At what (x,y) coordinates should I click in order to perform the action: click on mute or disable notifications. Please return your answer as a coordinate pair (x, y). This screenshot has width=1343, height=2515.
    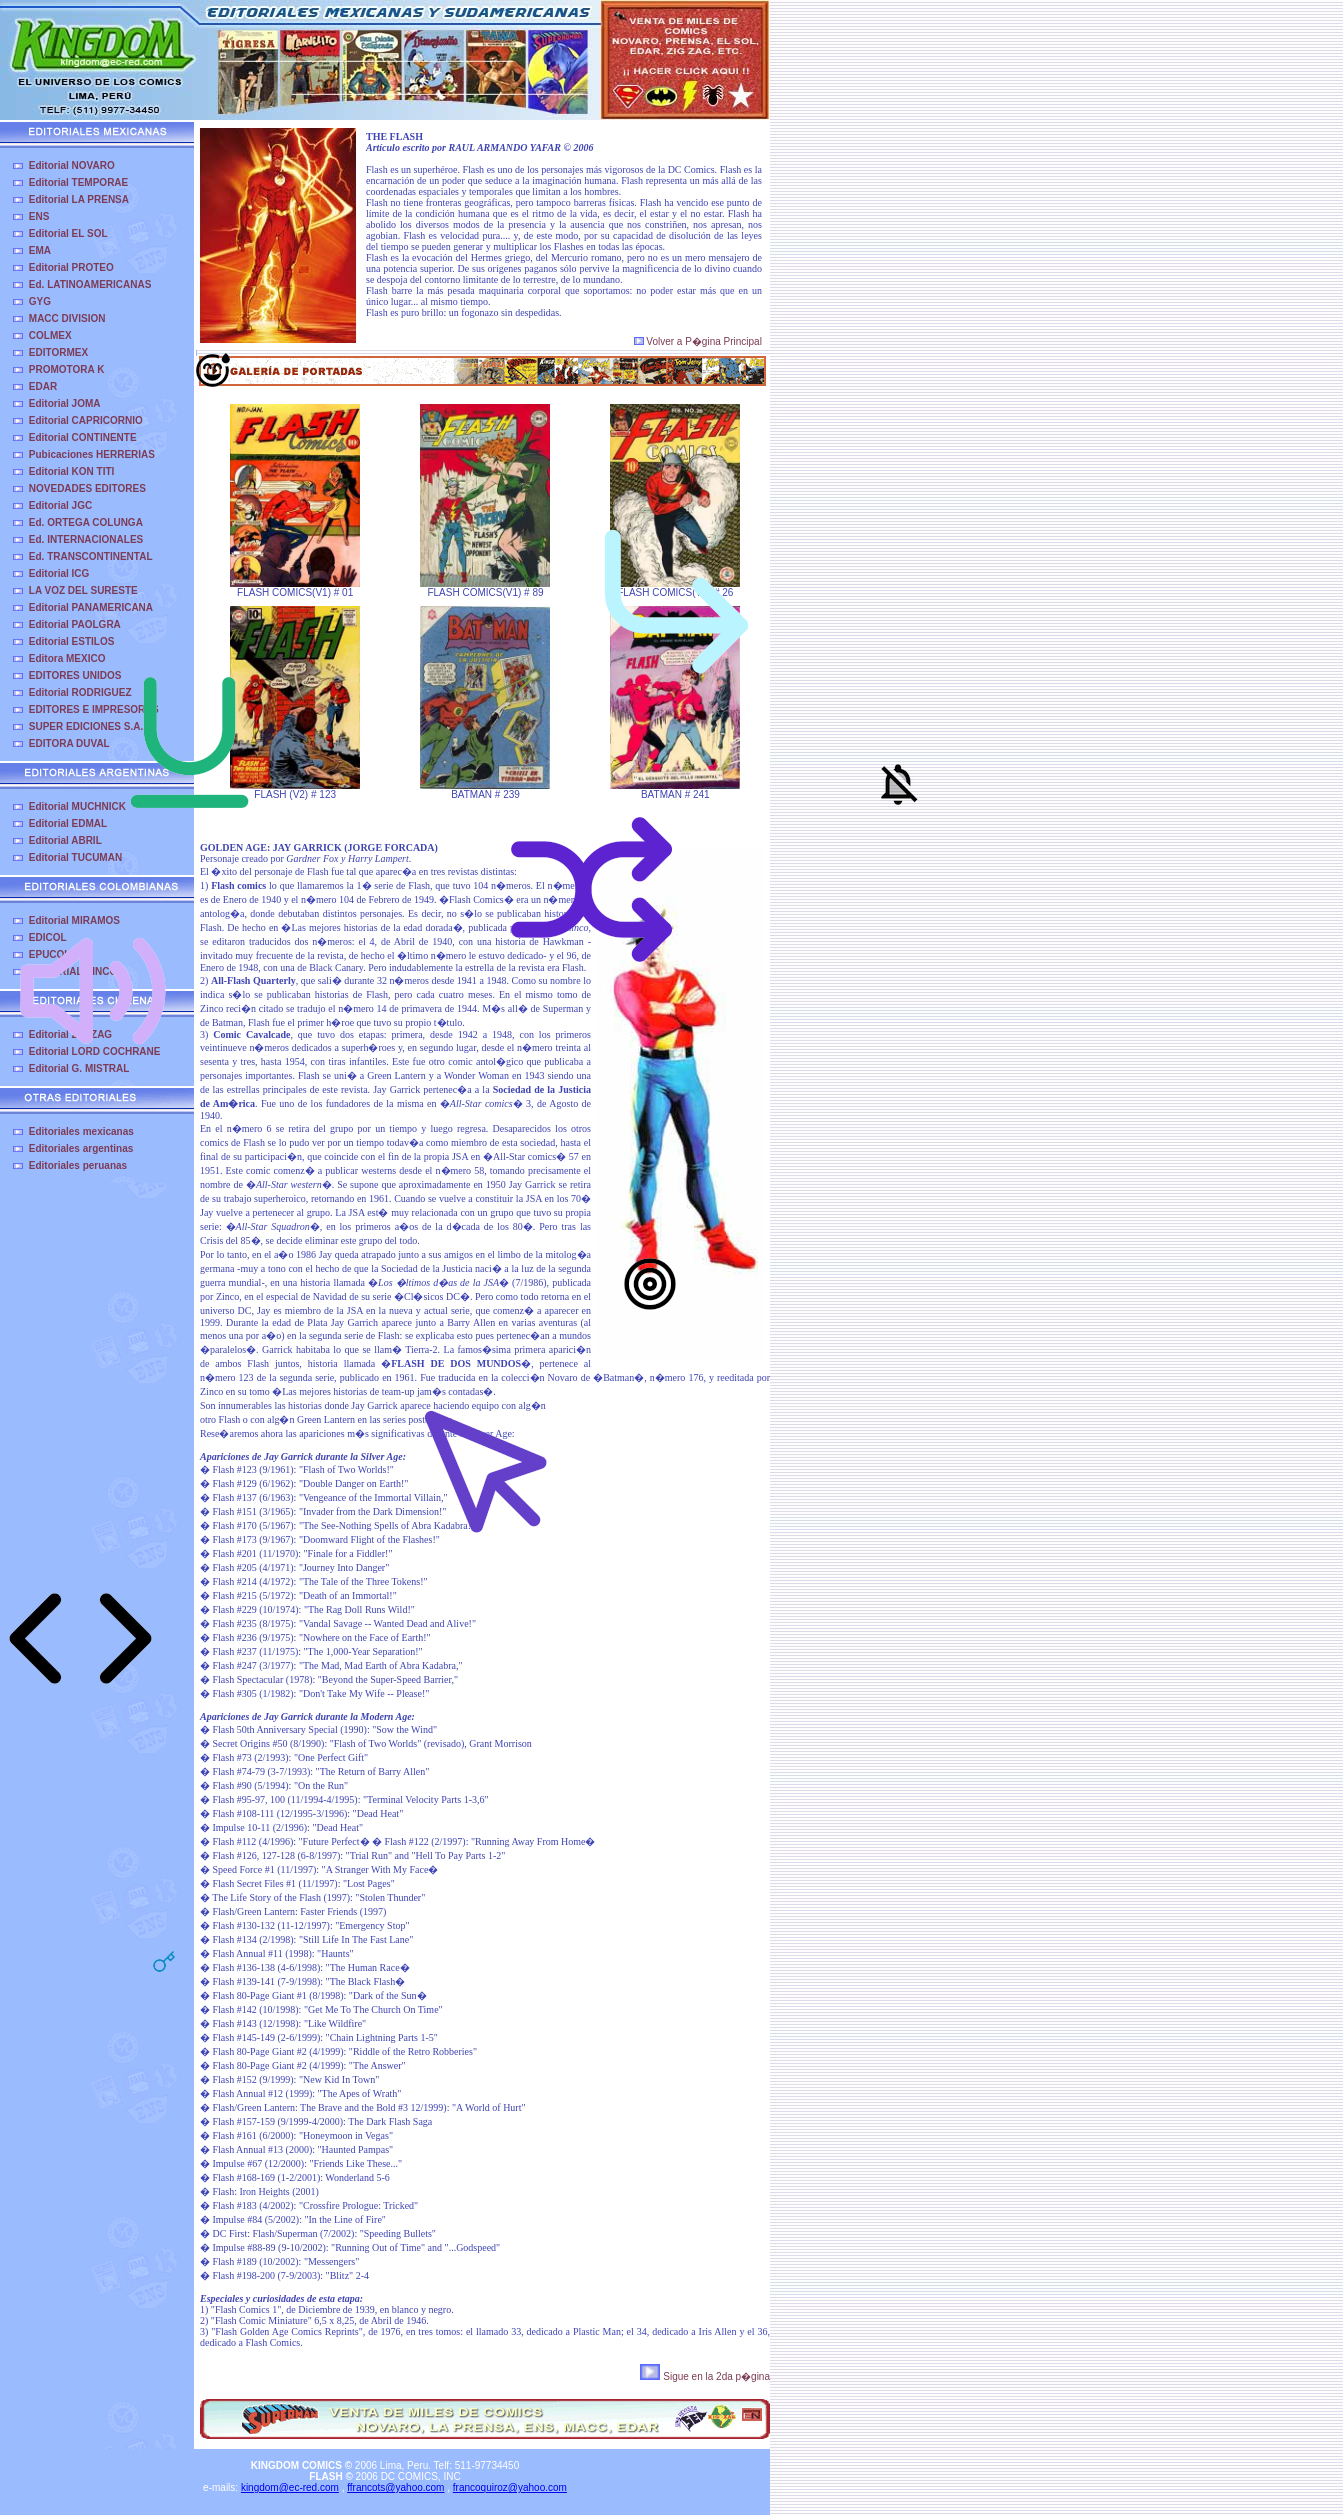
    Looking at the image, I should click on (898, 784).